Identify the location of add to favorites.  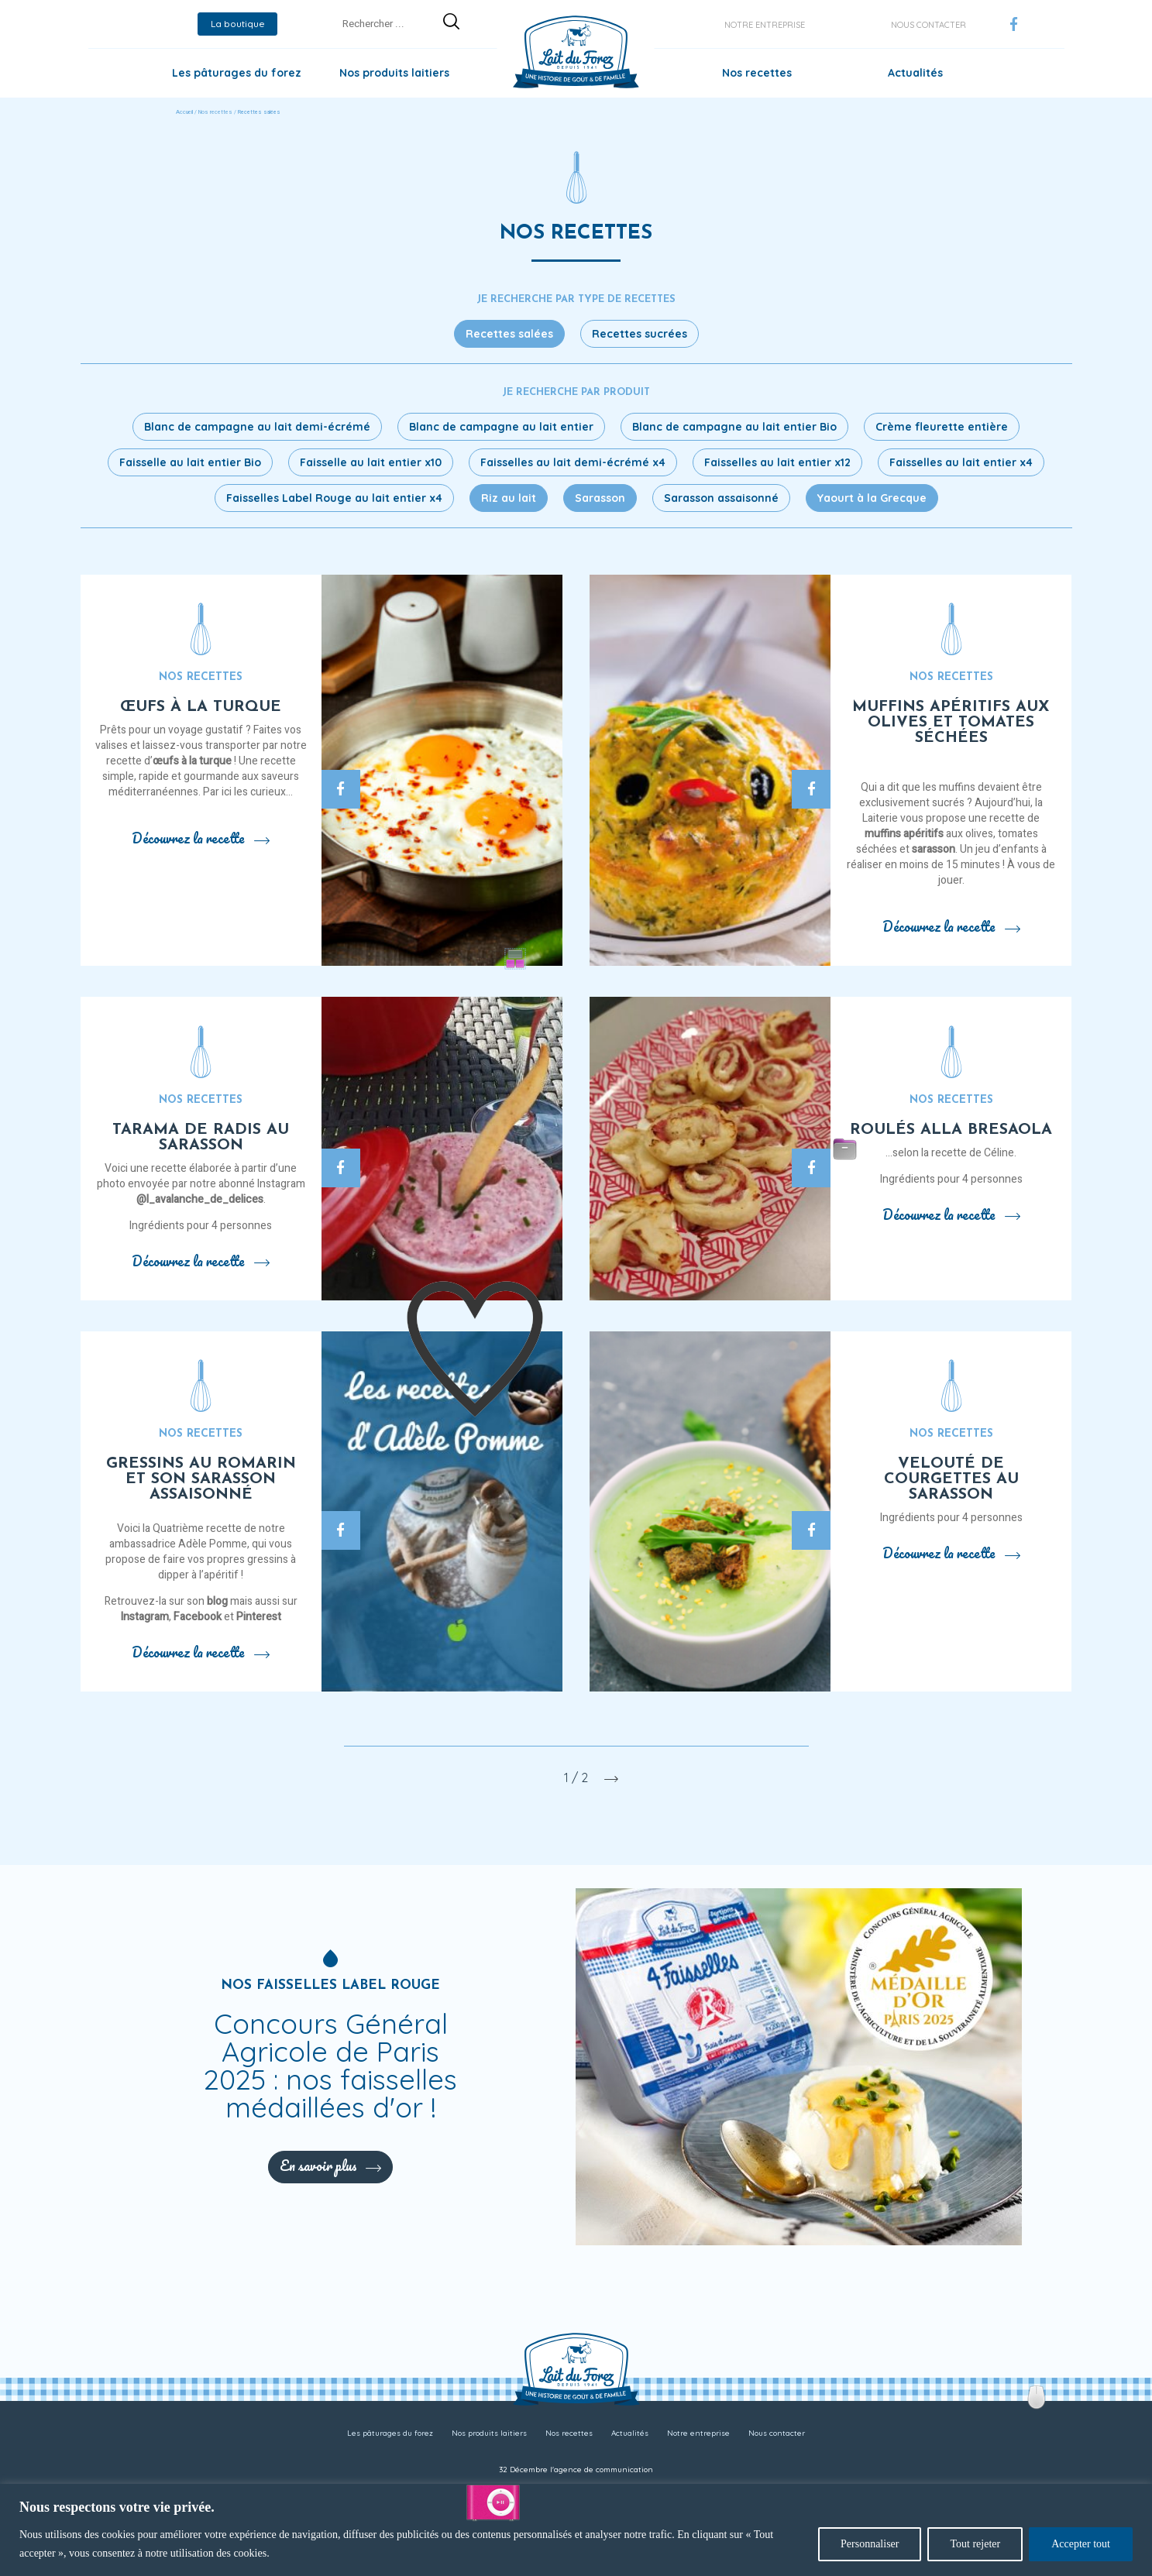
(475, 1349).